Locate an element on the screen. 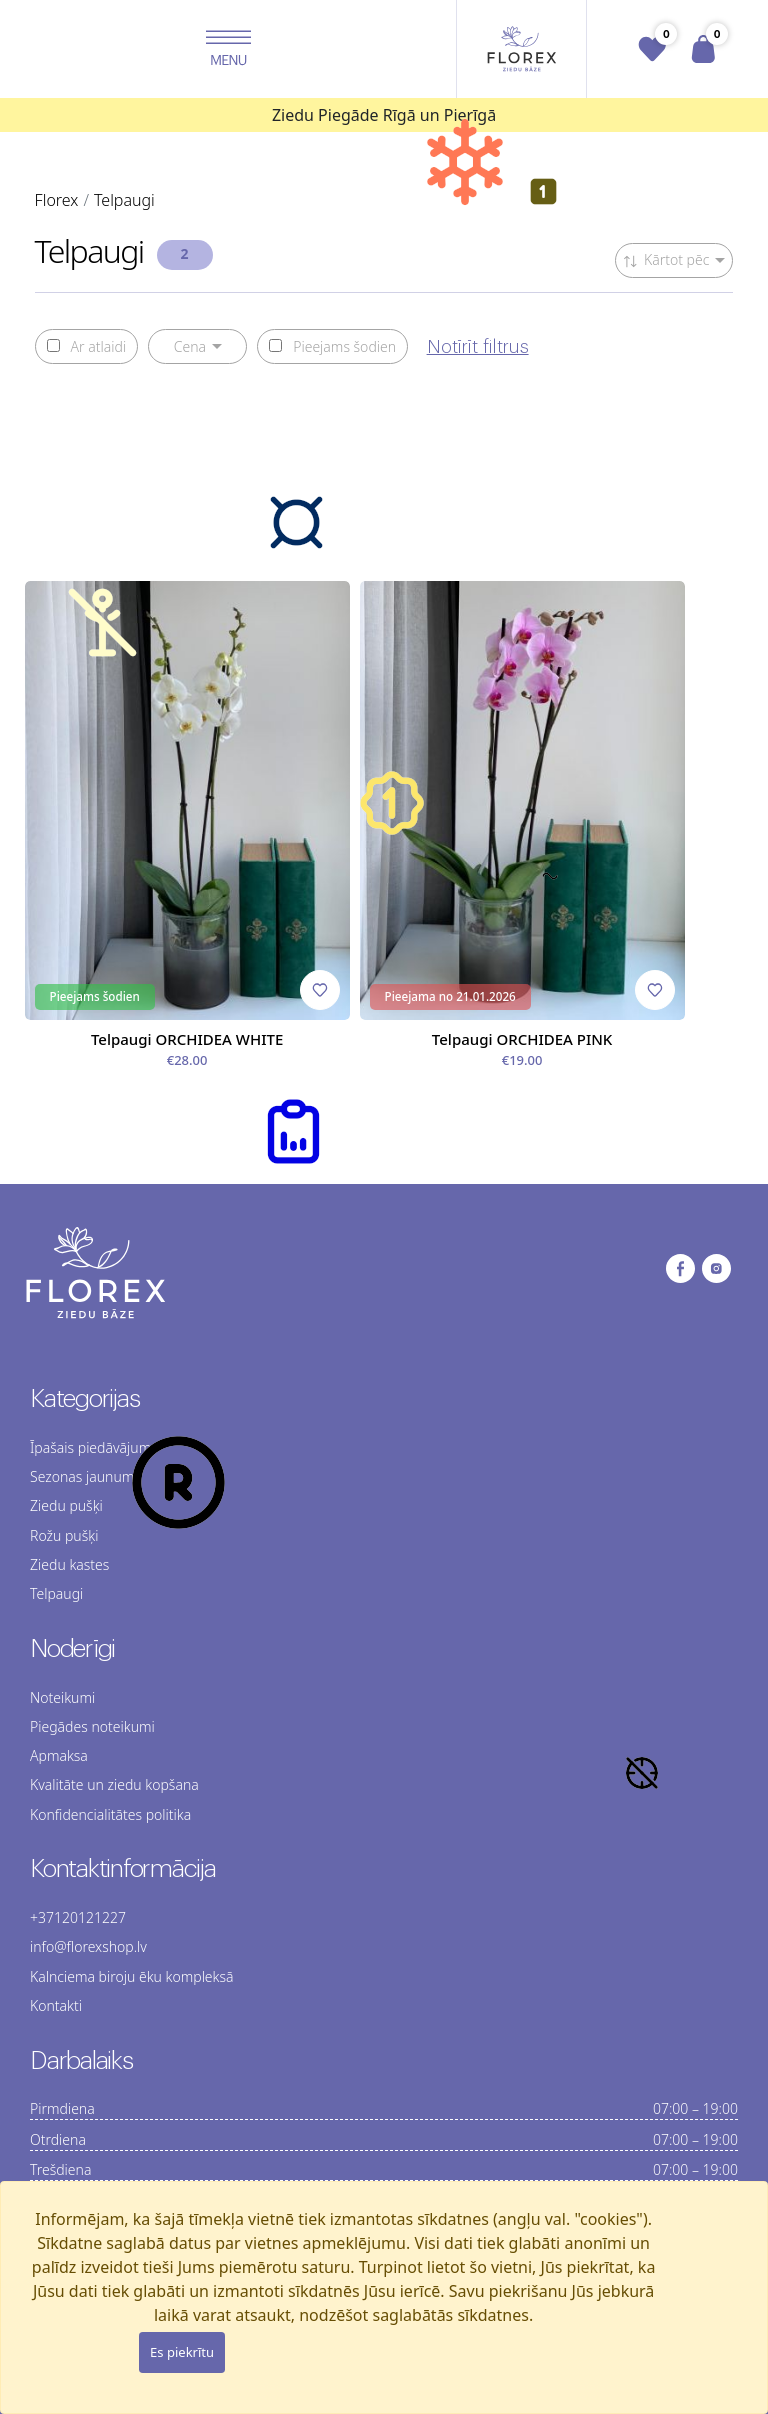  indicates a registered trademark is located at coordinates (178, 1482).